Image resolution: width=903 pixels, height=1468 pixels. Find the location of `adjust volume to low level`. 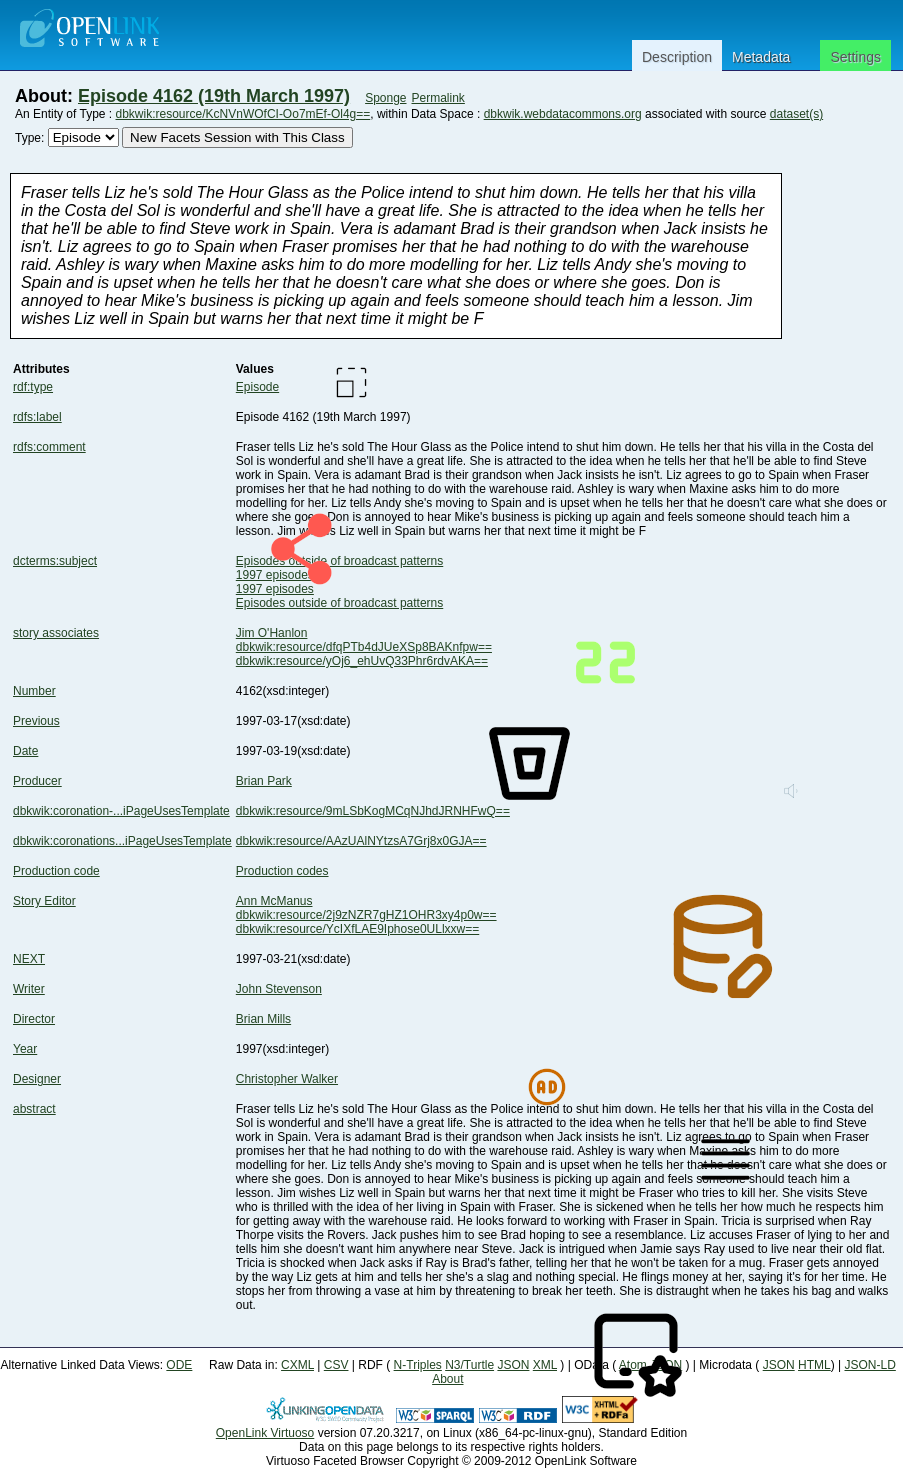

adjust volume to low level is located at coordinates (792, 791).